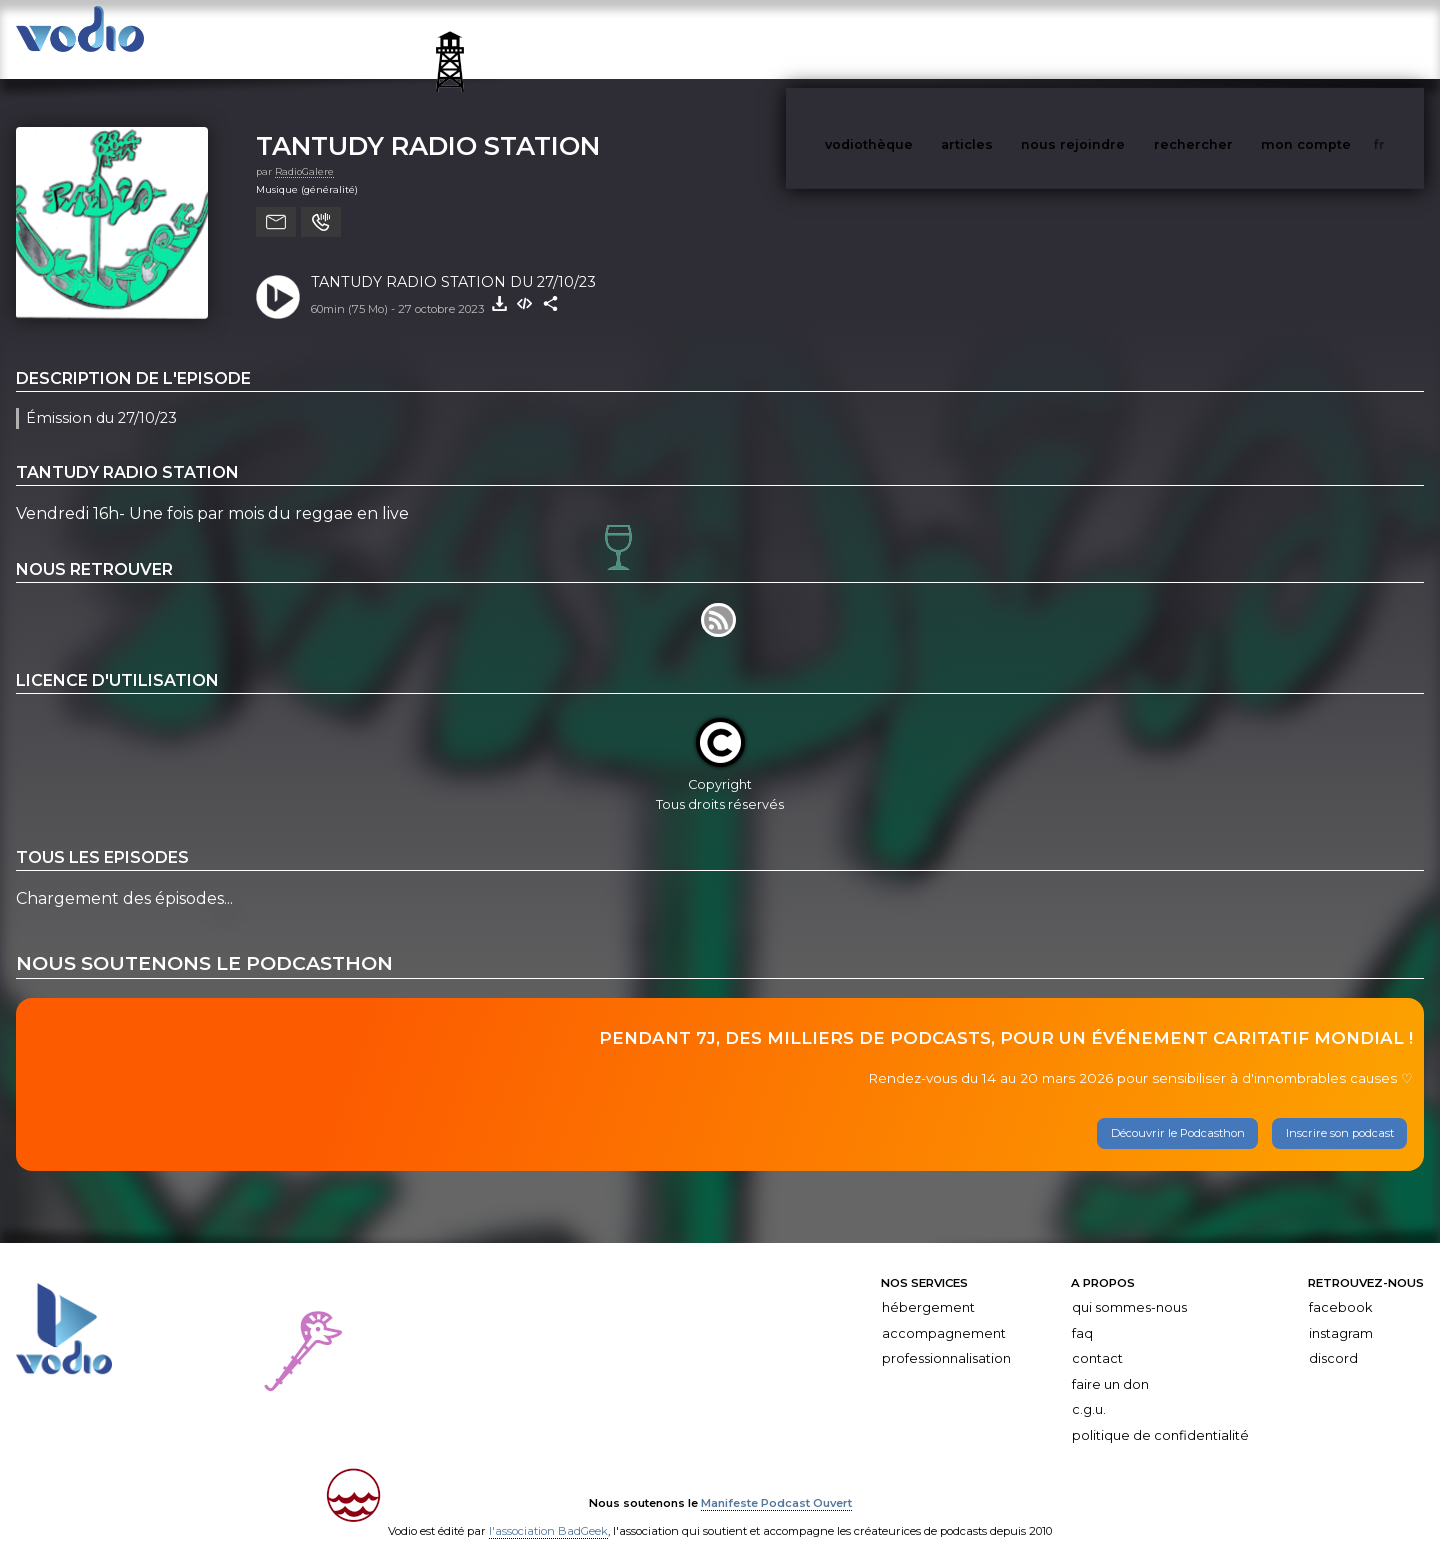 The height and width of the screenshot is (1555, 1440). I want to click on browse wine or beverage options, so click(618, 547).